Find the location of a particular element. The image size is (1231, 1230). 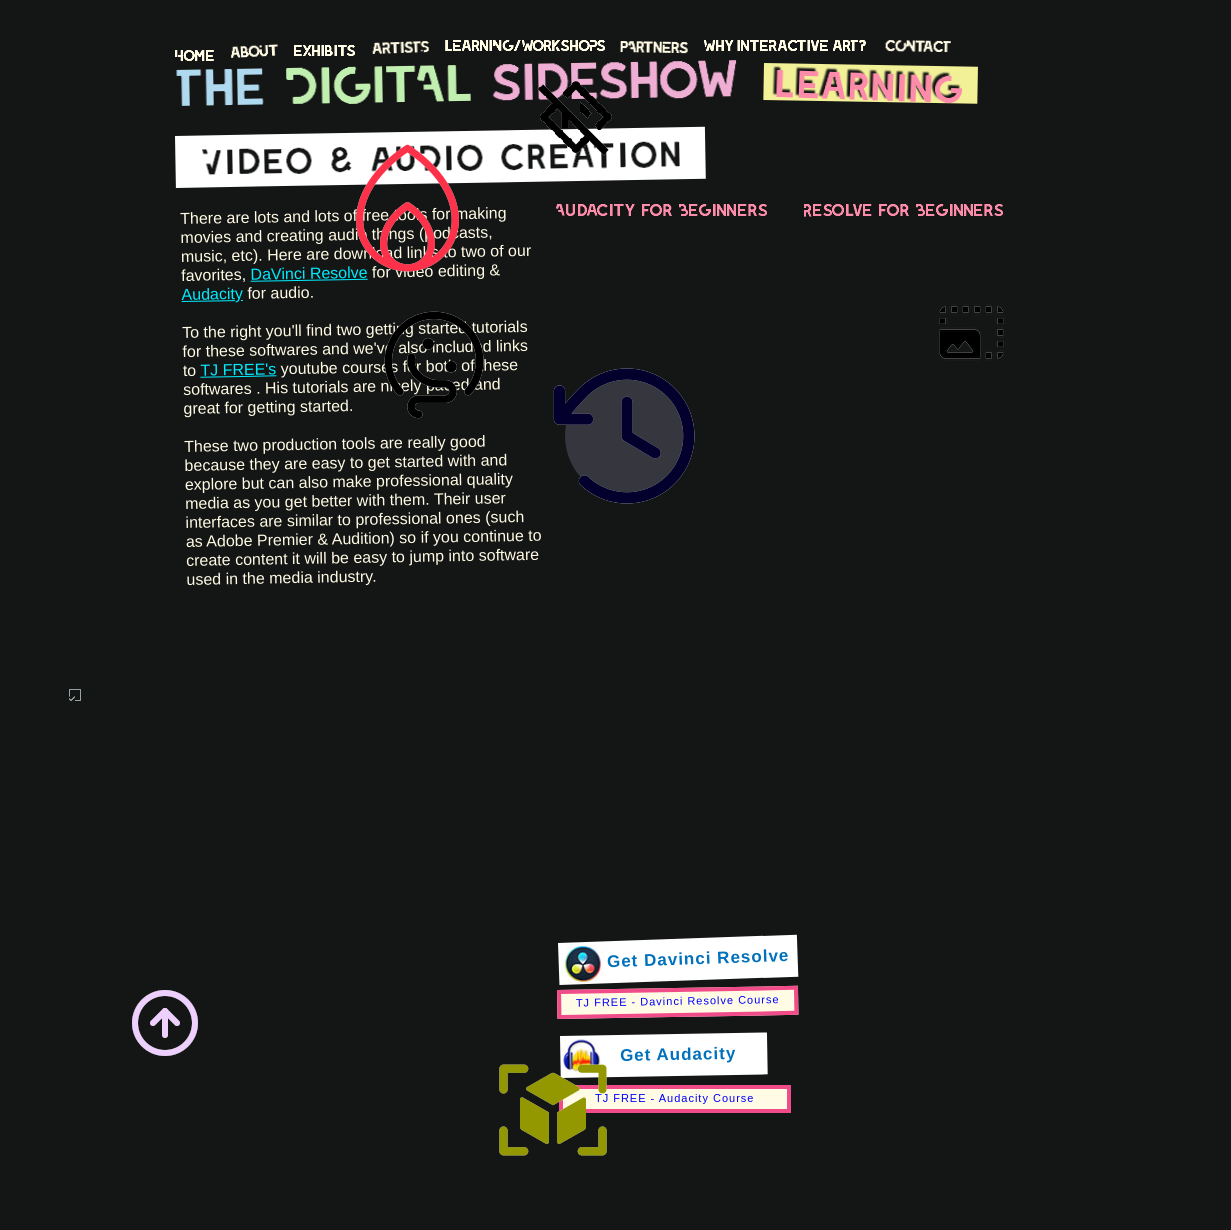

undo or revert to a previous state is located at coordinates (627, 436).